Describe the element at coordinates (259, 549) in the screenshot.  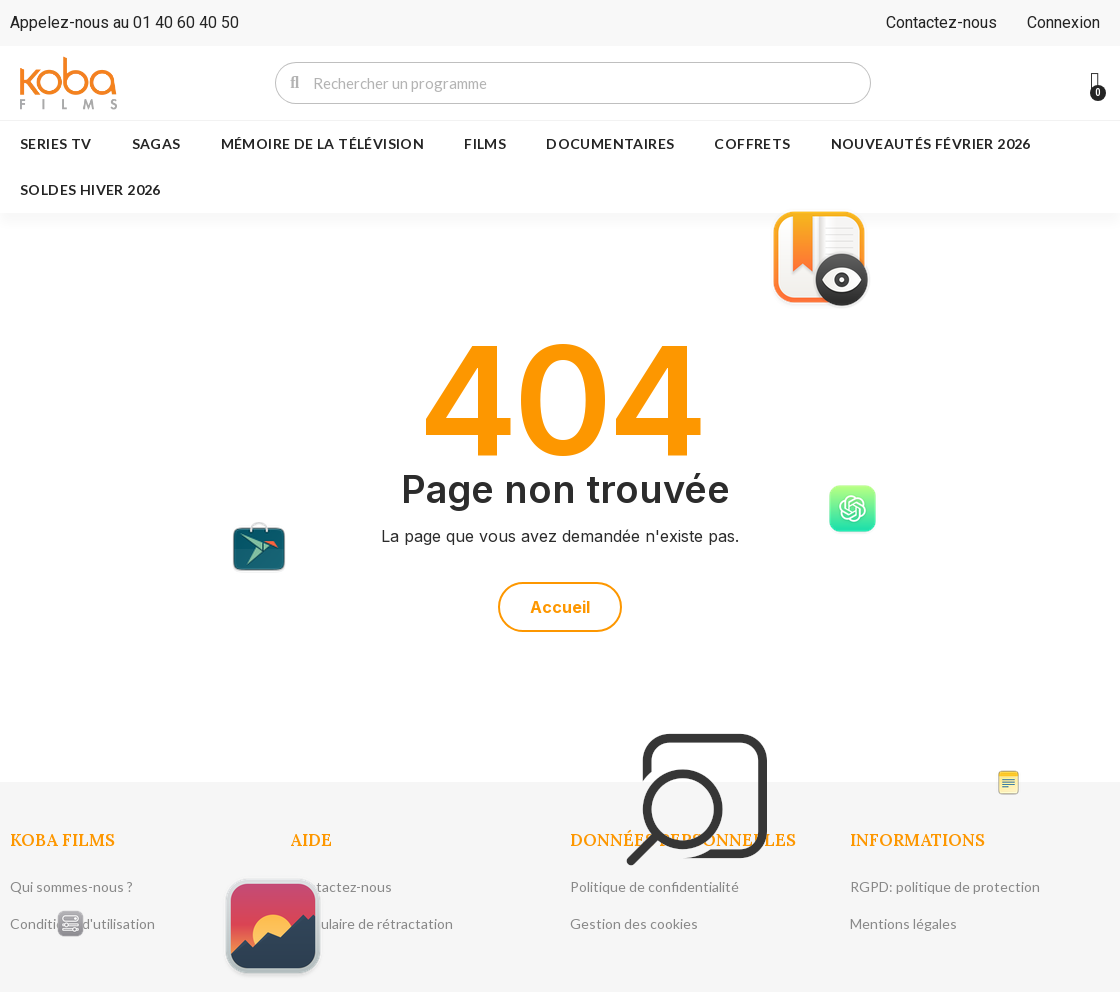
I see `open the snap store to browse and install apps` at that location.